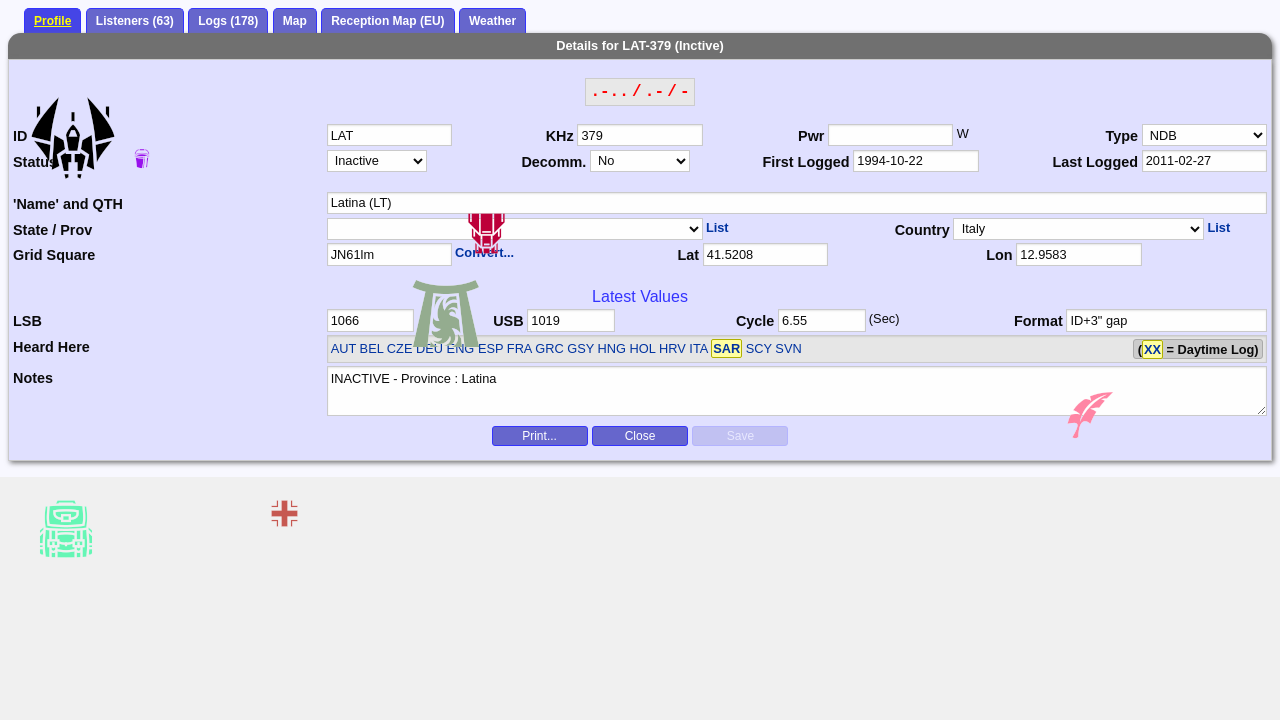  I want to click on empty inventory slot or container, so click(142, 158).